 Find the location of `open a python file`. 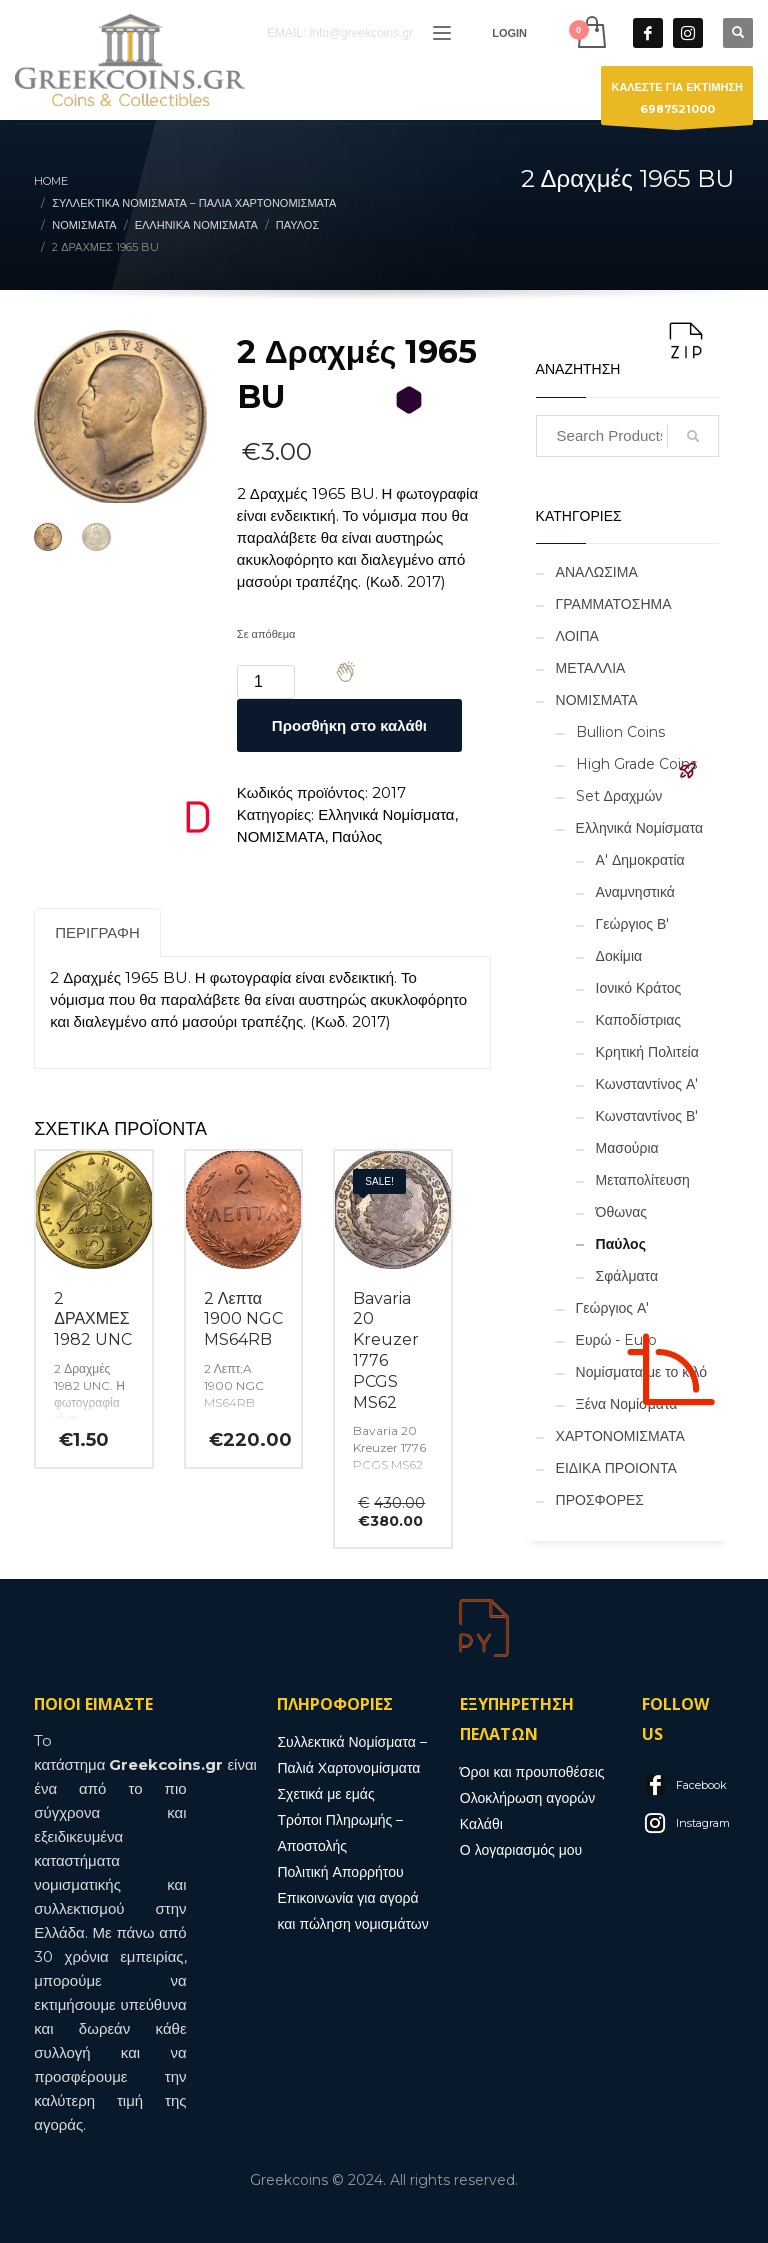

open a python file is located at coordinates (484, 1628).